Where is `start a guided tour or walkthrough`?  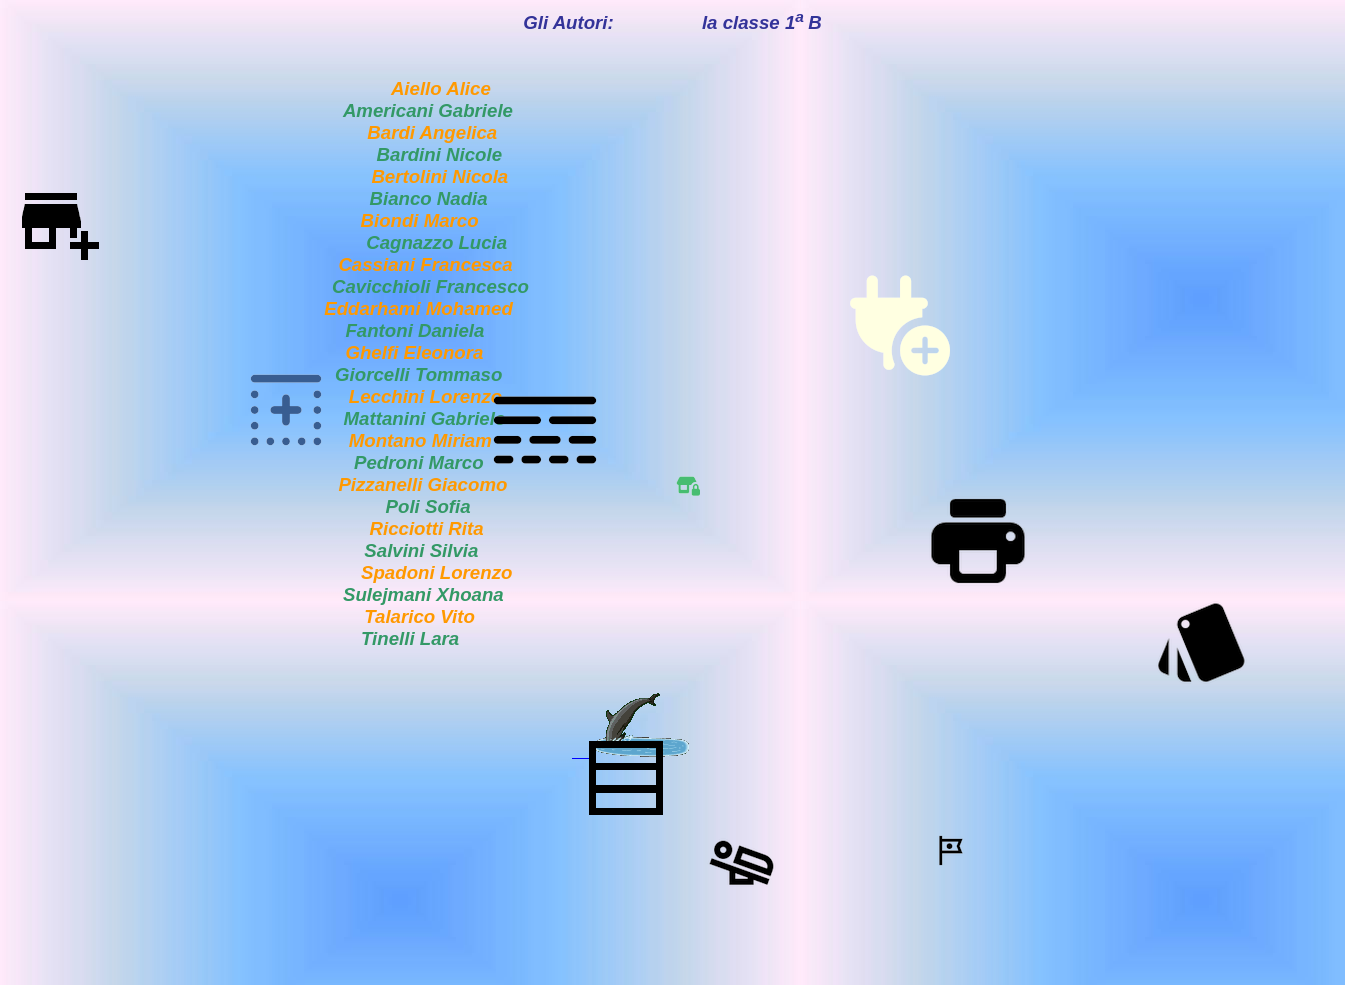 start a guided tour or walkthrough is located at coordinates (949, 850).